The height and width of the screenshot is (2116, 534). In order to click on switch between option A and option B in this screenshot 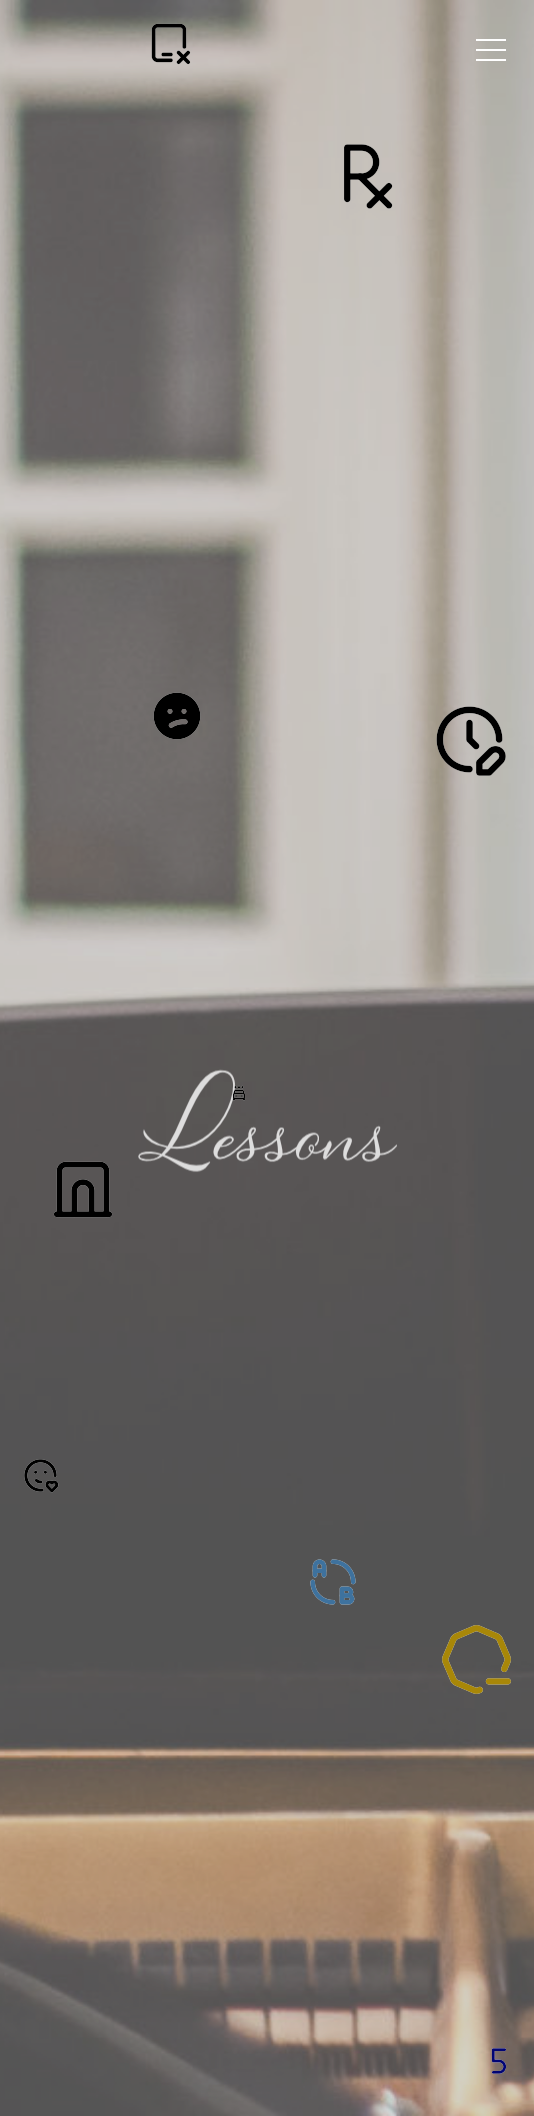, I will do `click(333, 1582)`.